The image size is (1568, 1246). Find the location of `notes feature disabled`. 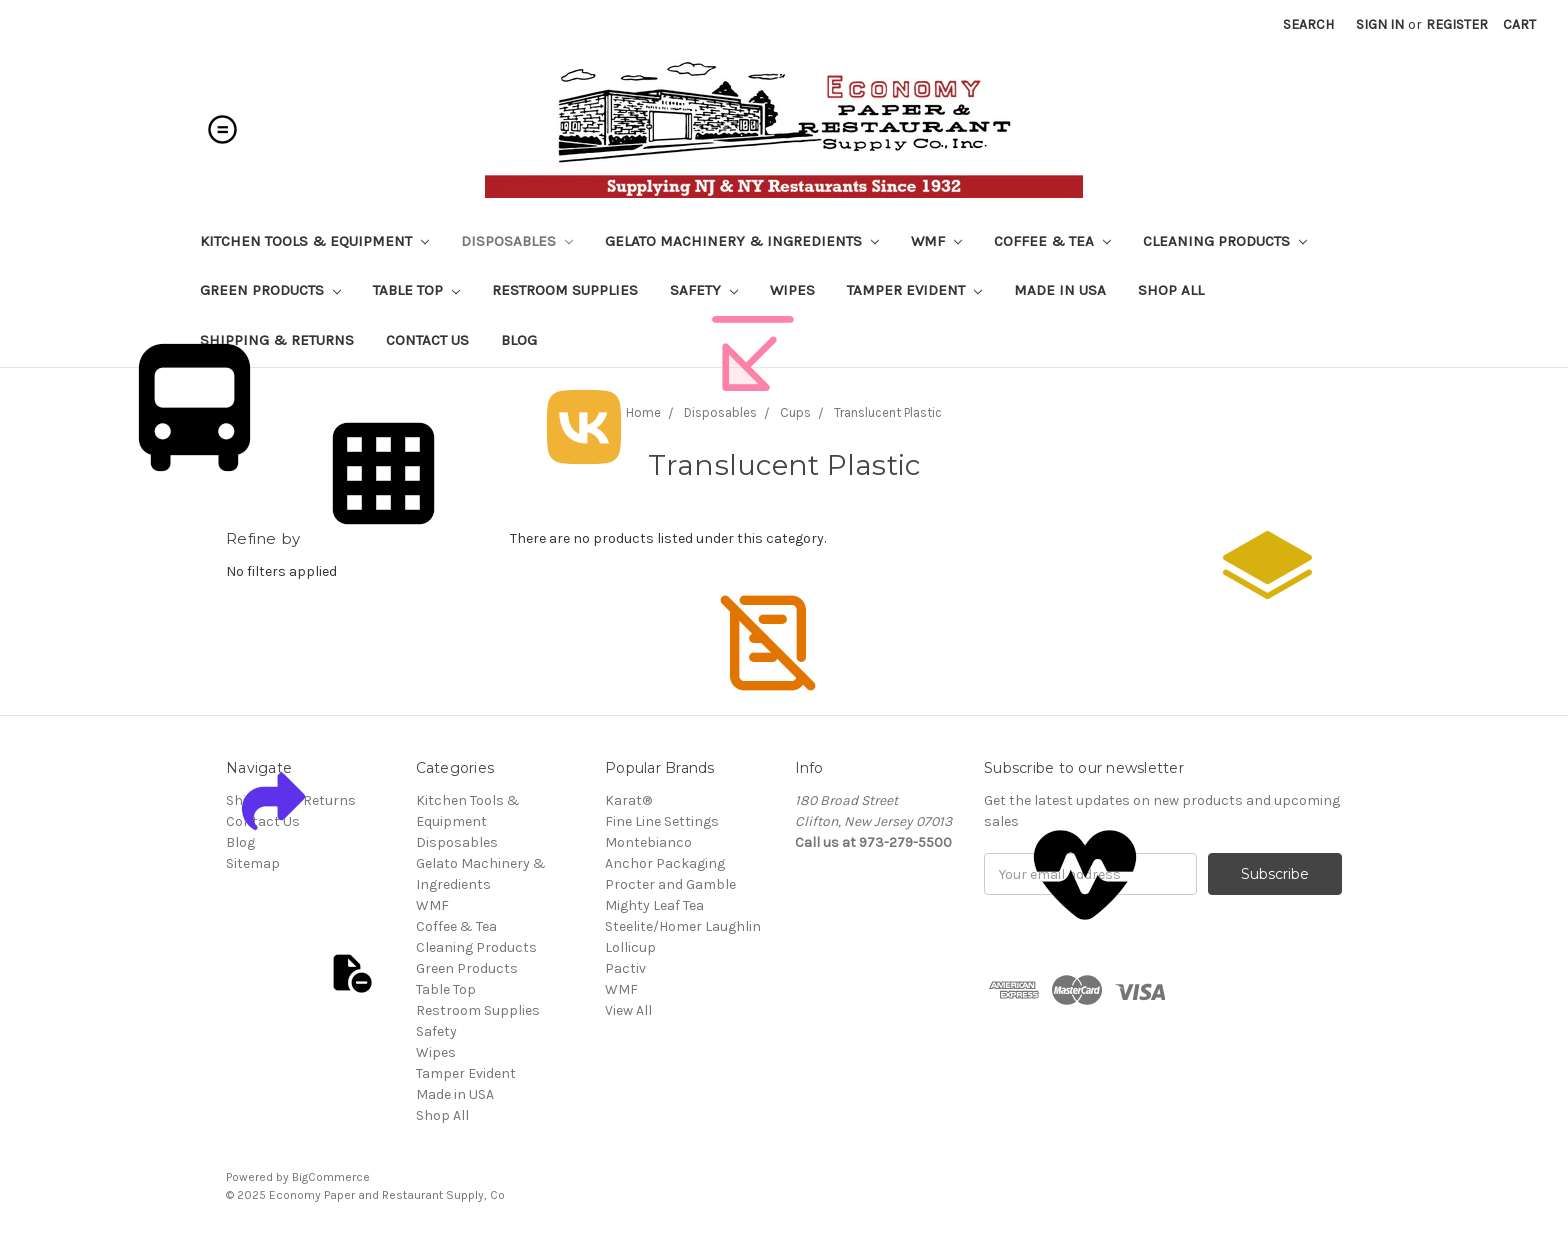

notes feature disabled is located at coordinates (768, 643).